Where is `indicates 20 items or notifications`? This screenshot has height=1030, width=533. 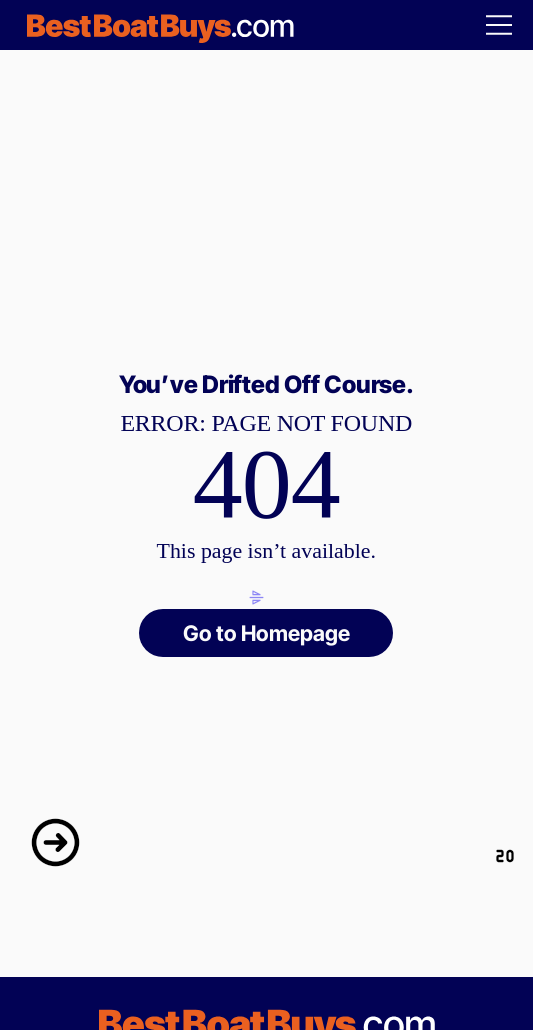
indicates 20 items or notifications is located at coordinates (505, 856).